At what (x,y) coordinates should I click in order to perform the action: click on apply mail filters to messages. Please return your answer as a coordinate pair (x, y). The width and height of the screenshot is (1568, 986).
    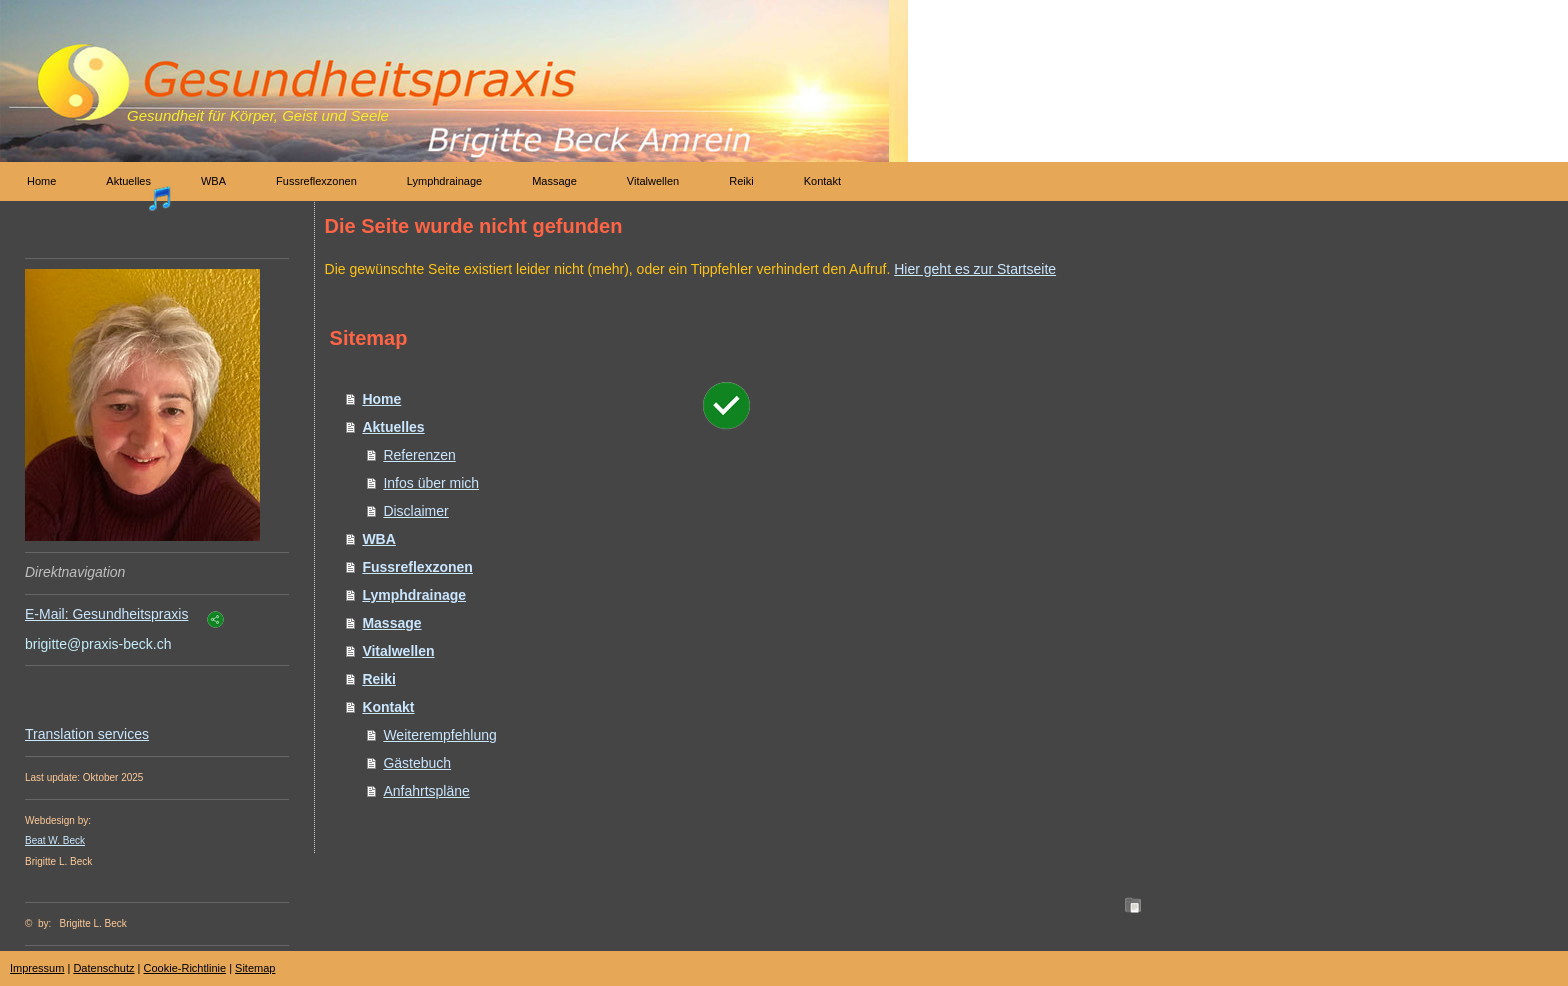
    Looking at the image, I should click on (726, 405).